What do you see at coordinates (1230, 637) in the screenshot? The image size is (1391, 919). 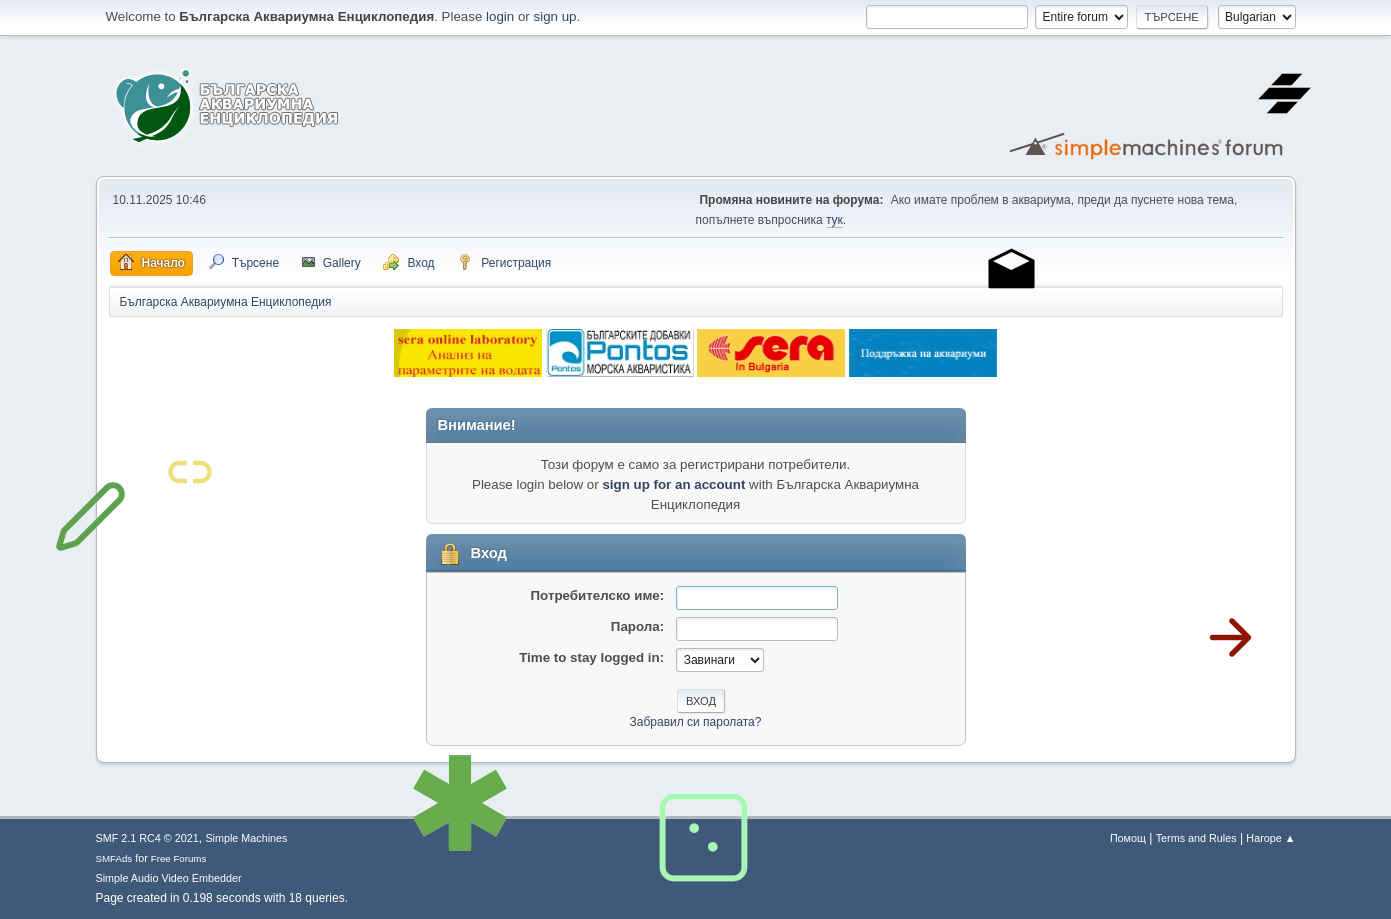 I see `navigate to the next item or screen` at bounding box center [1230, 637].